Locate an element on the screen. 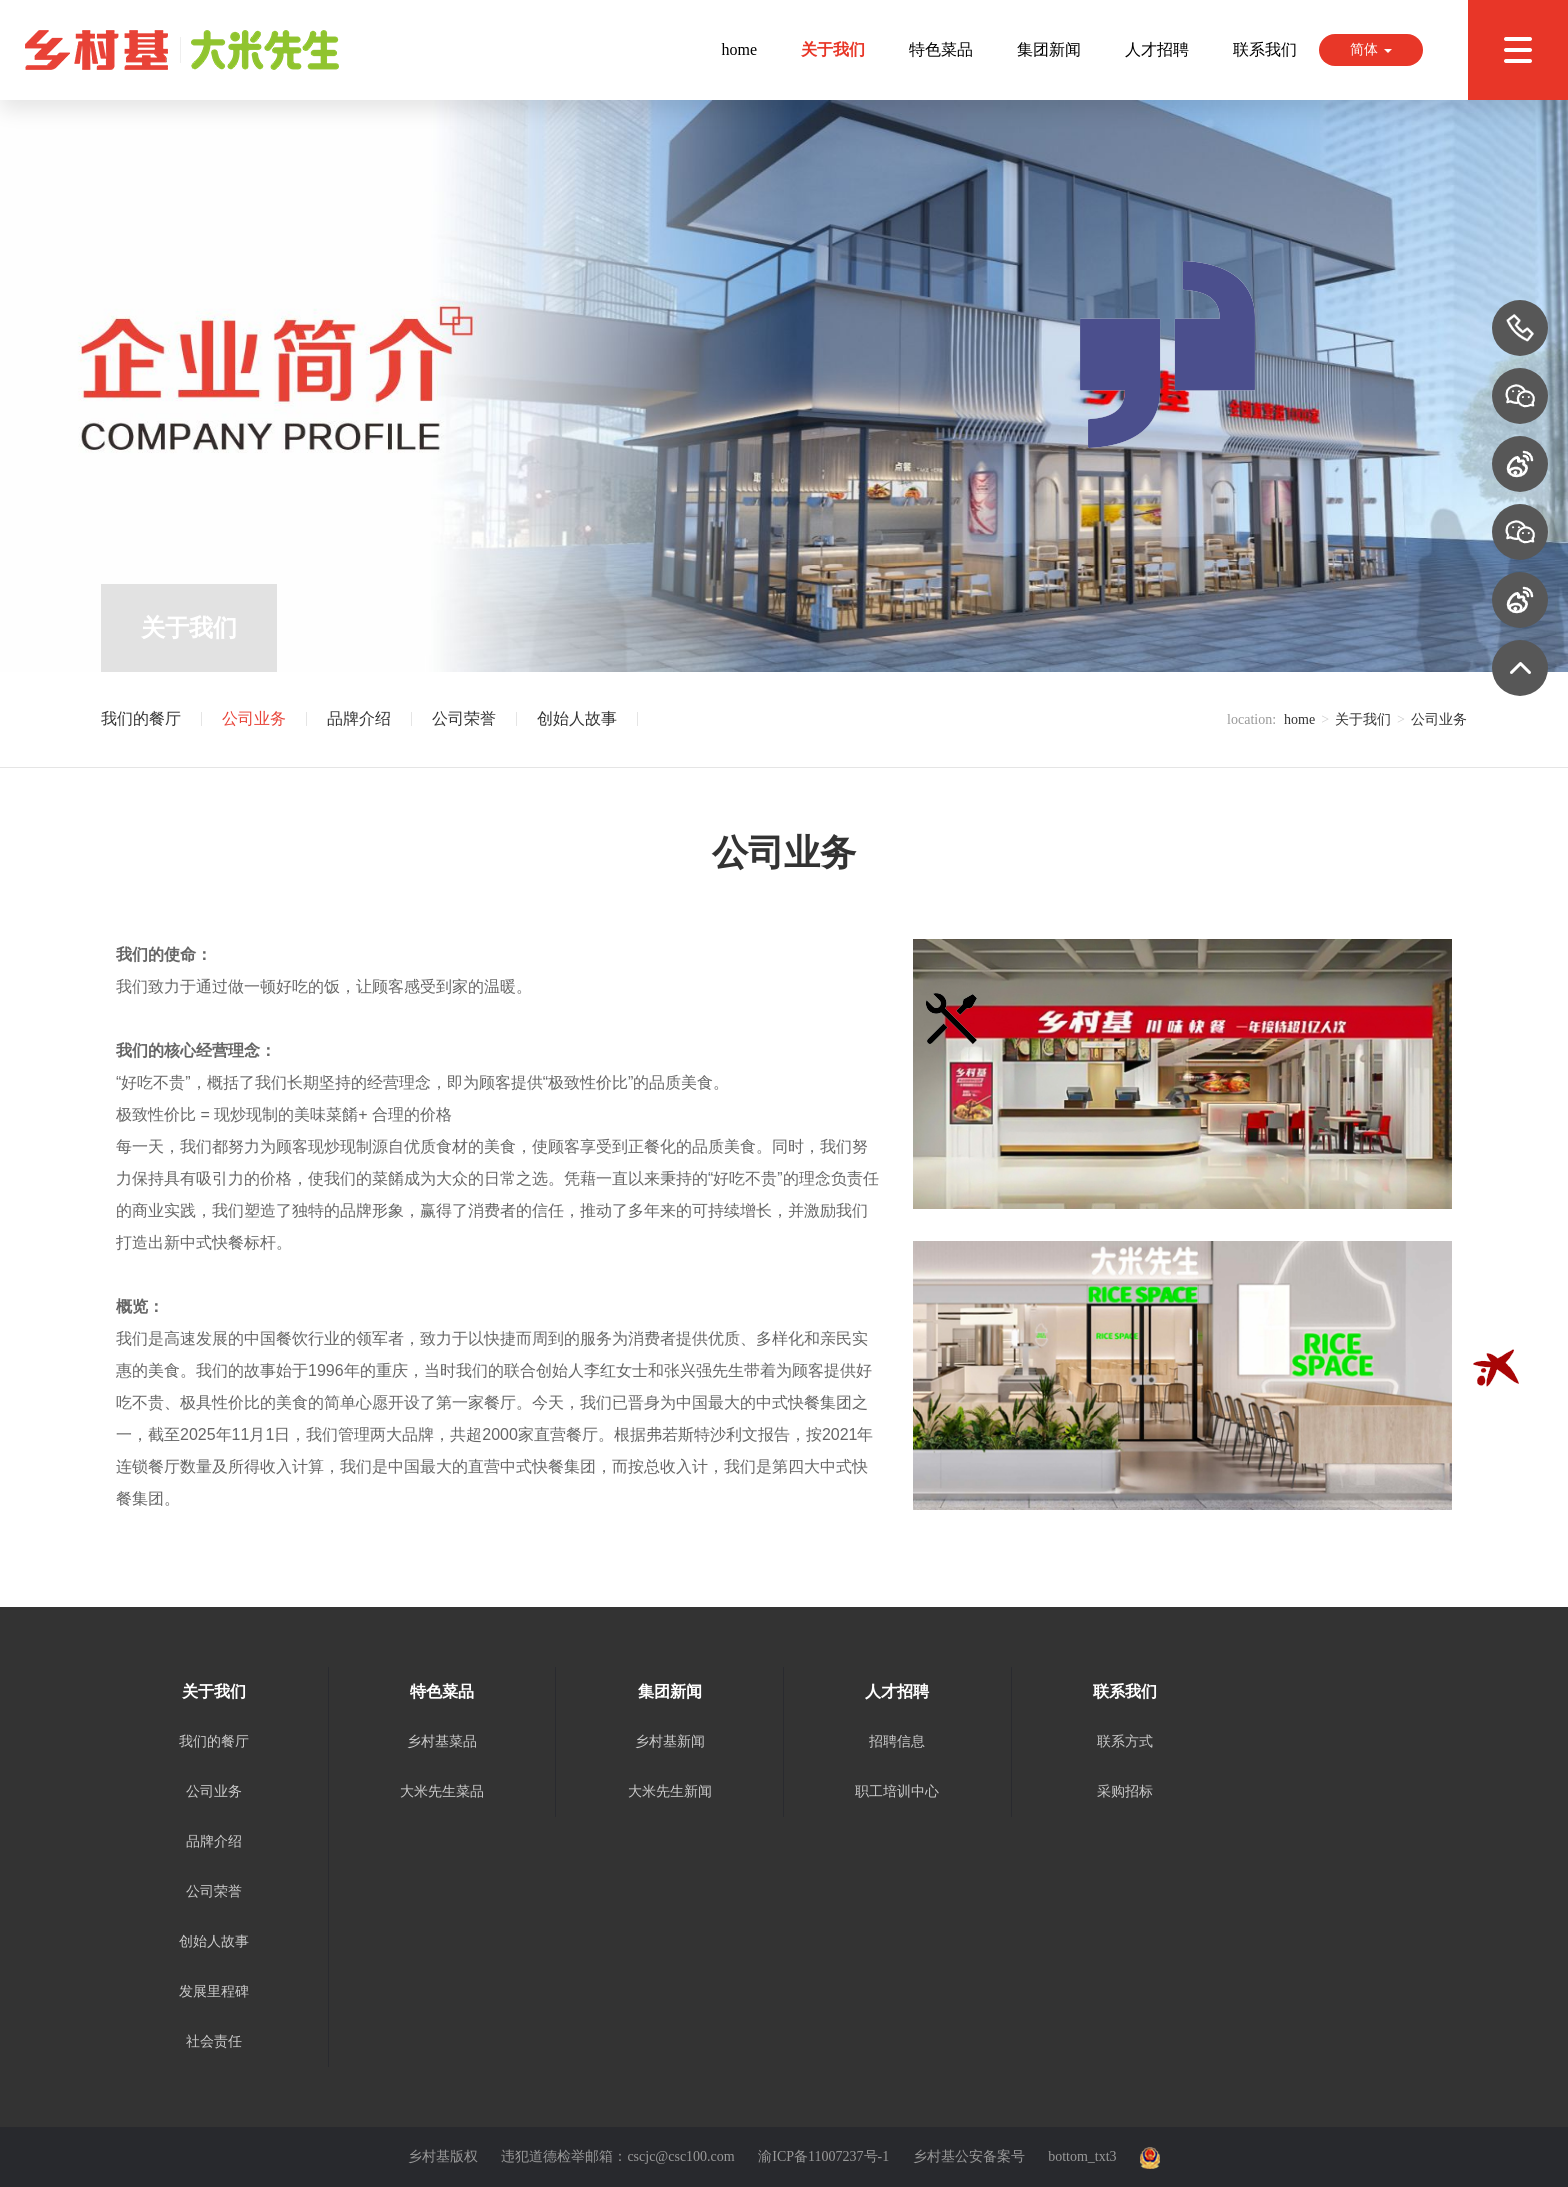  access settings and configuration options is located at coordinates (952, 1019).